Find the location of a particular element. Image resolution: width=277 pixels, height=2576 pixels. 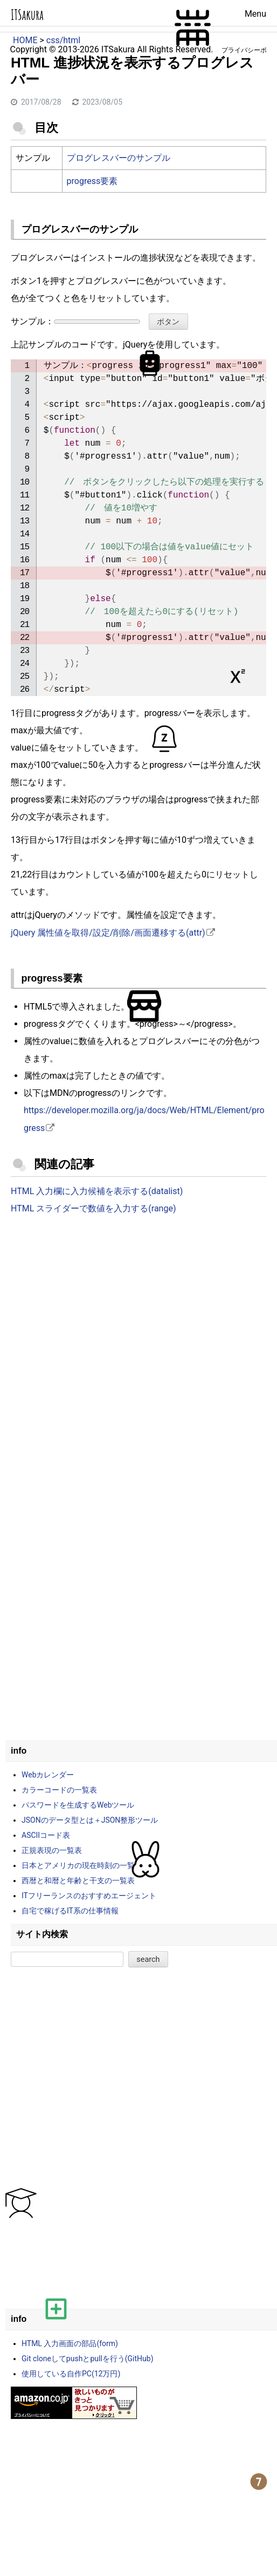

notifications are snoozed is located at coordinates (164, 739).